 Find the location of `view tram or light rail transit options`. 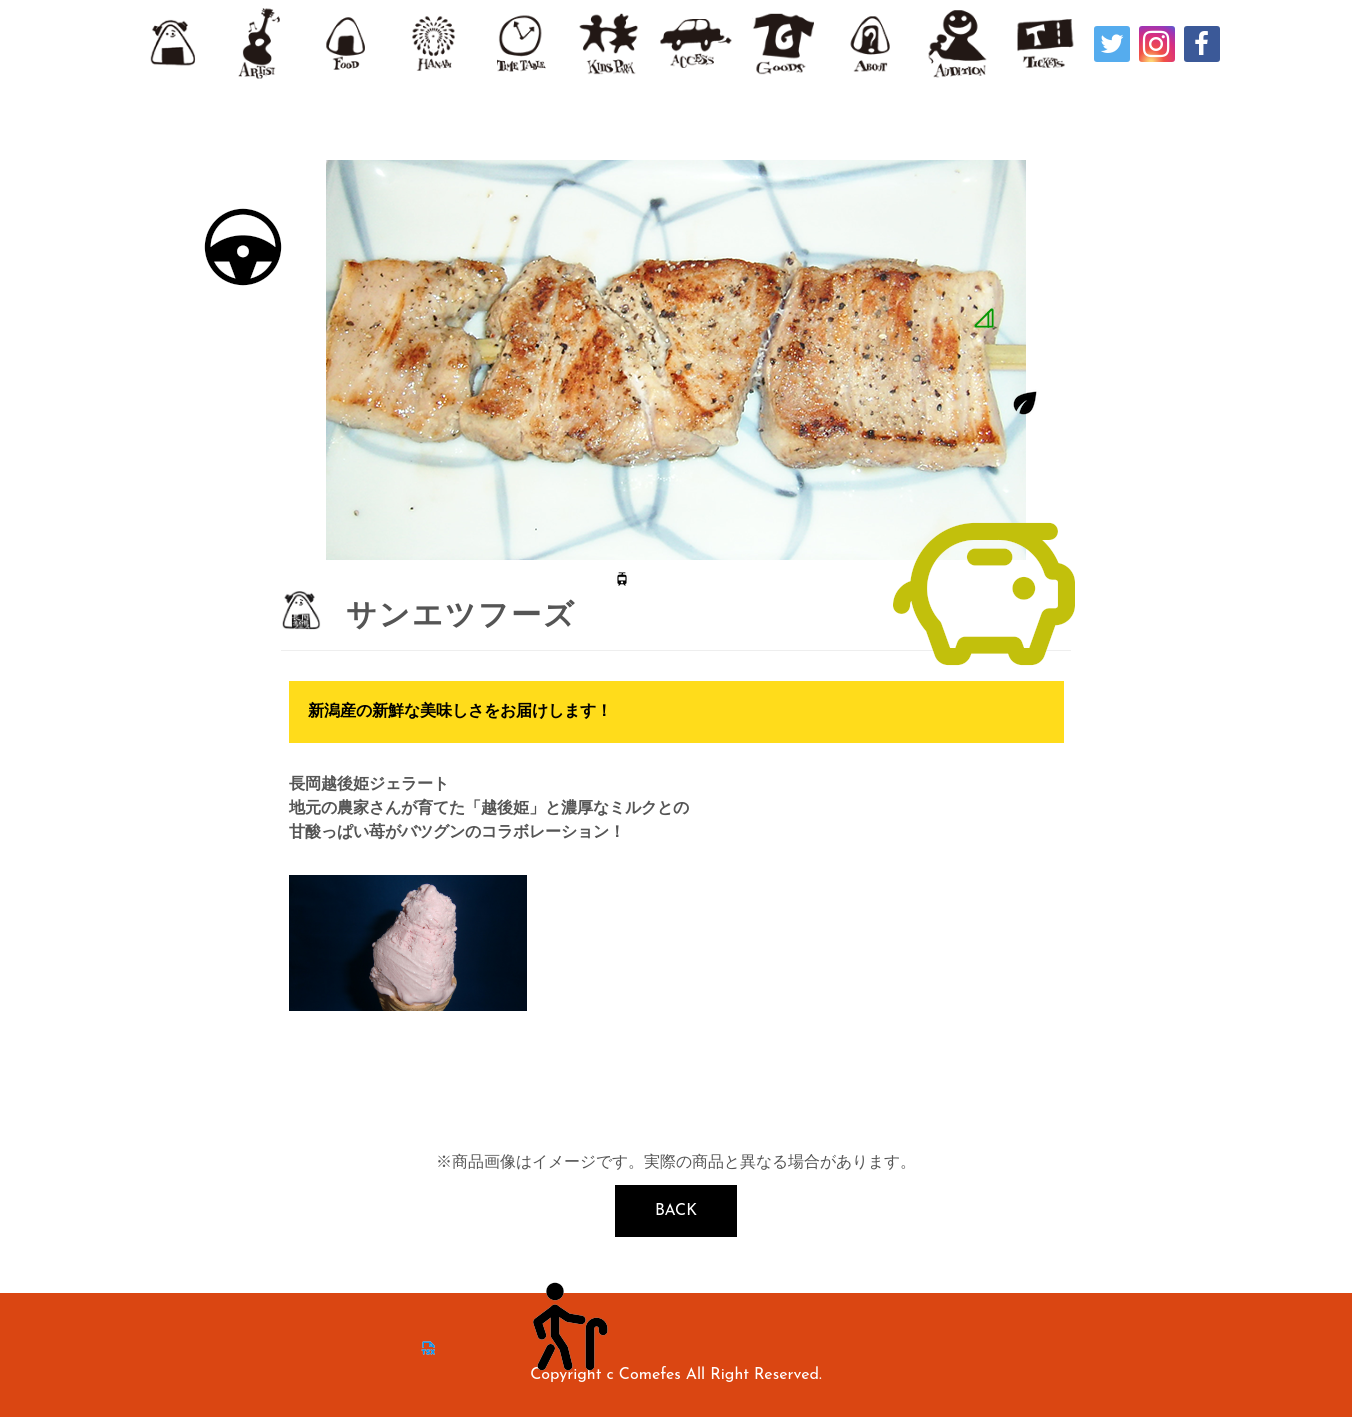

view tram or light rail transit options is located at coordinates (622, 579).